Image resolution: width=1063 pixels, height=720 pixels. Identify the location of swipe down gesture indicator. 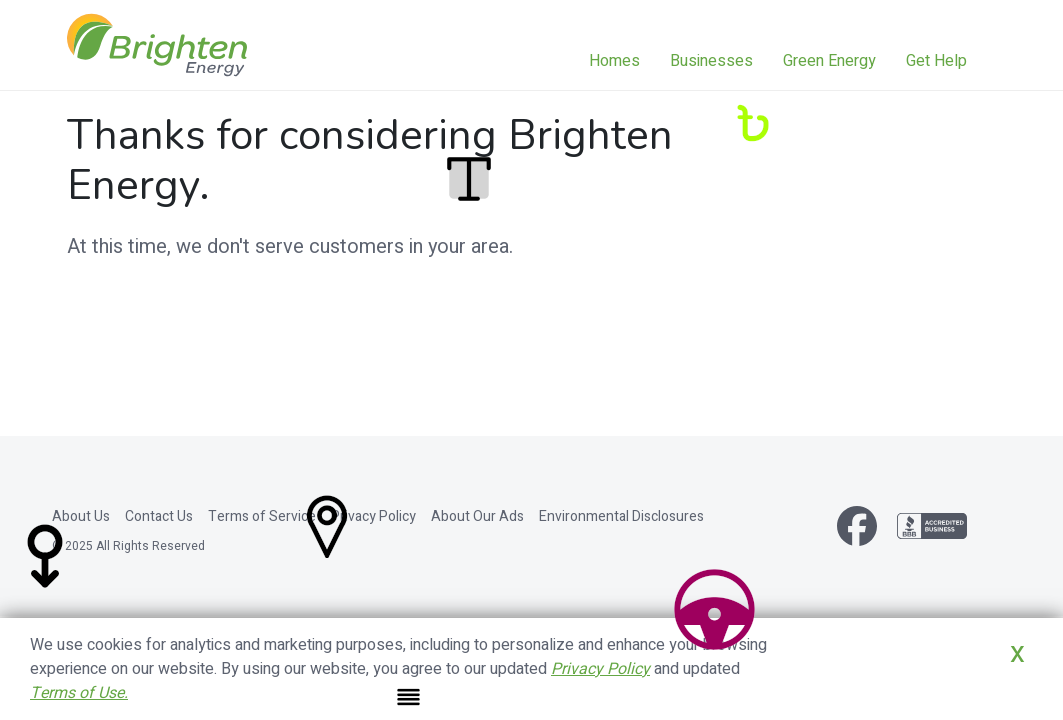
(45, 556).